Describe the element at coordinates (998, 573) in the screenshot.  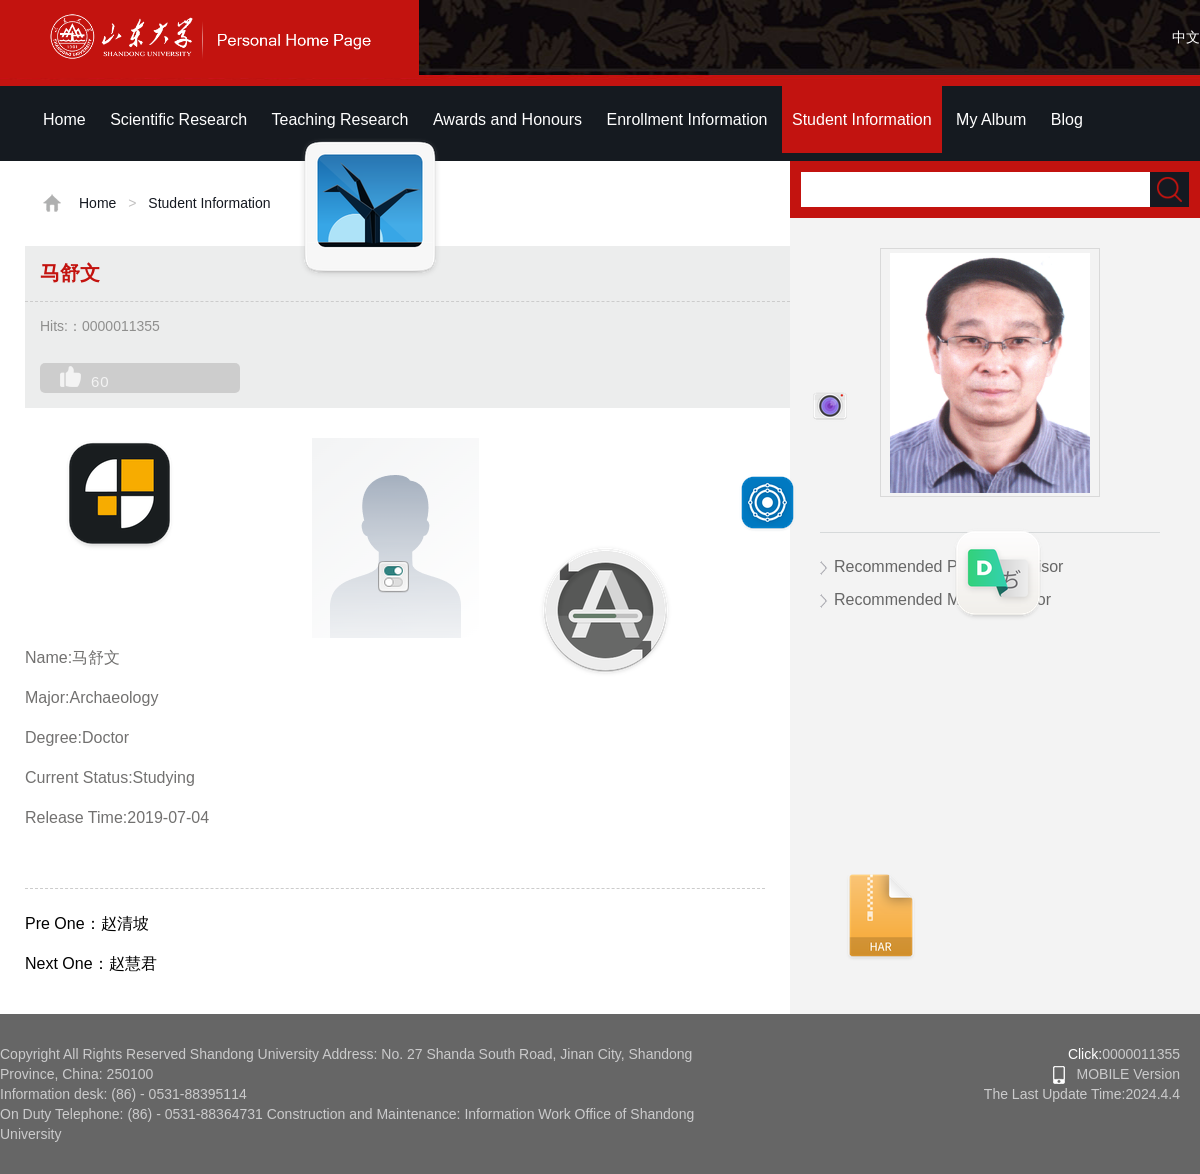
I see `open dialect translation app` at that location.